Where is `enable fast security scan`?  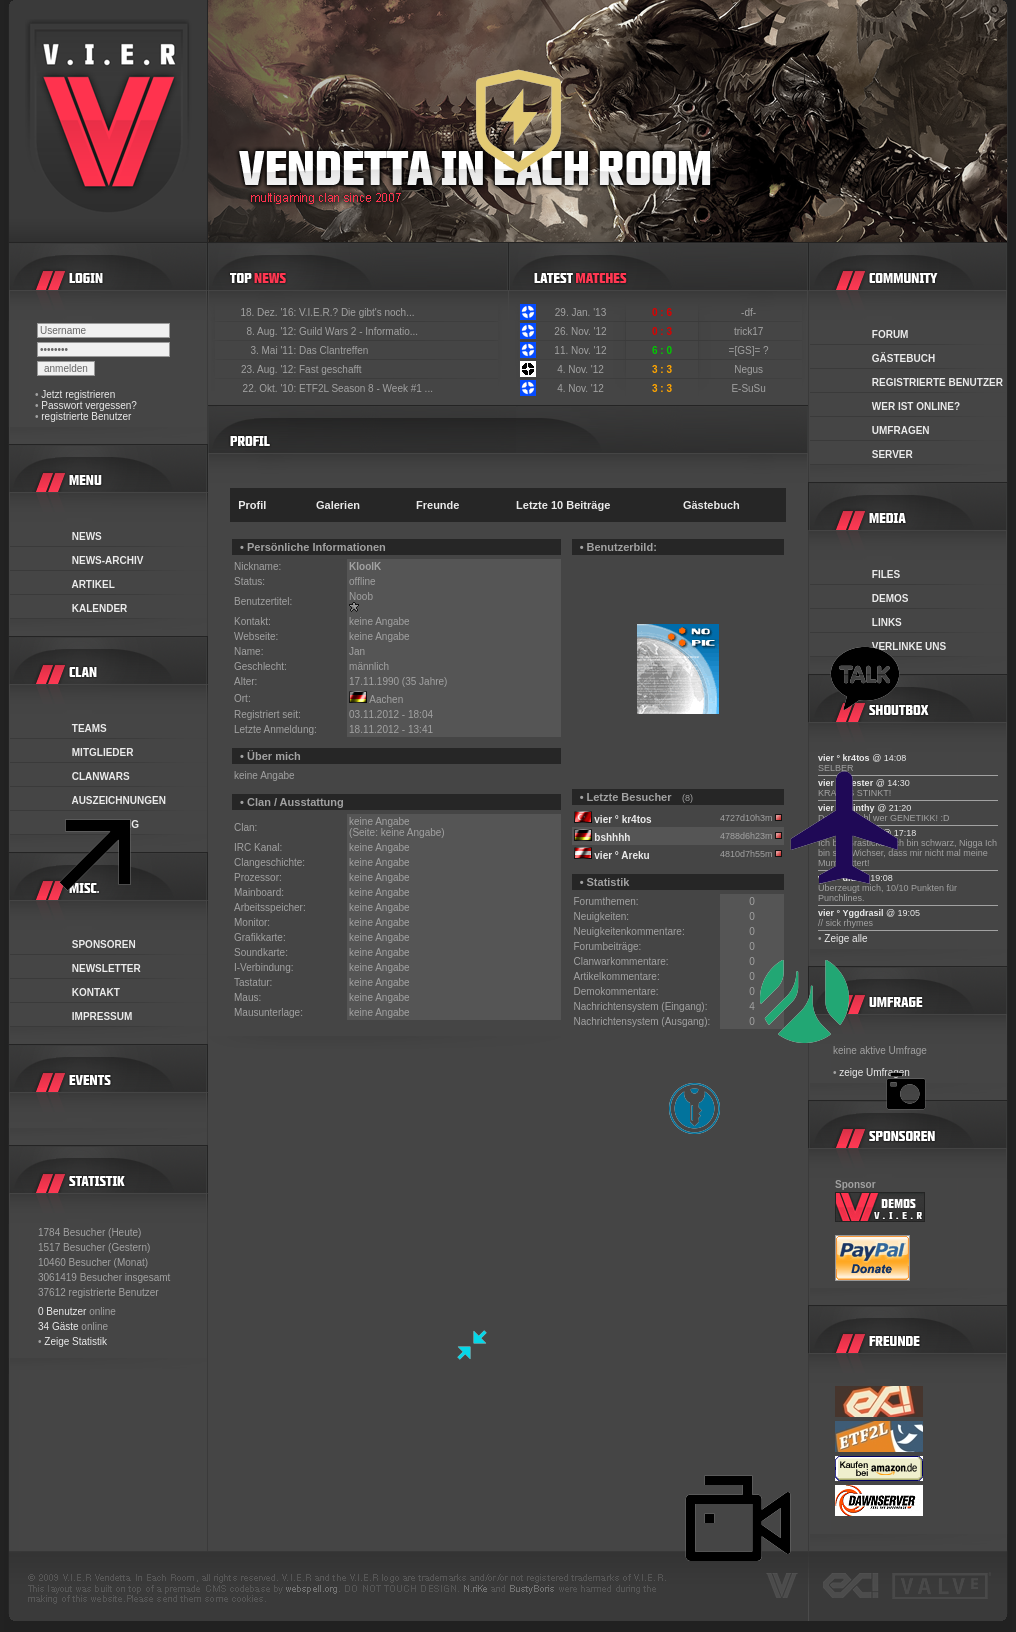
enable fast security scan is located at coordinates (518, 121).